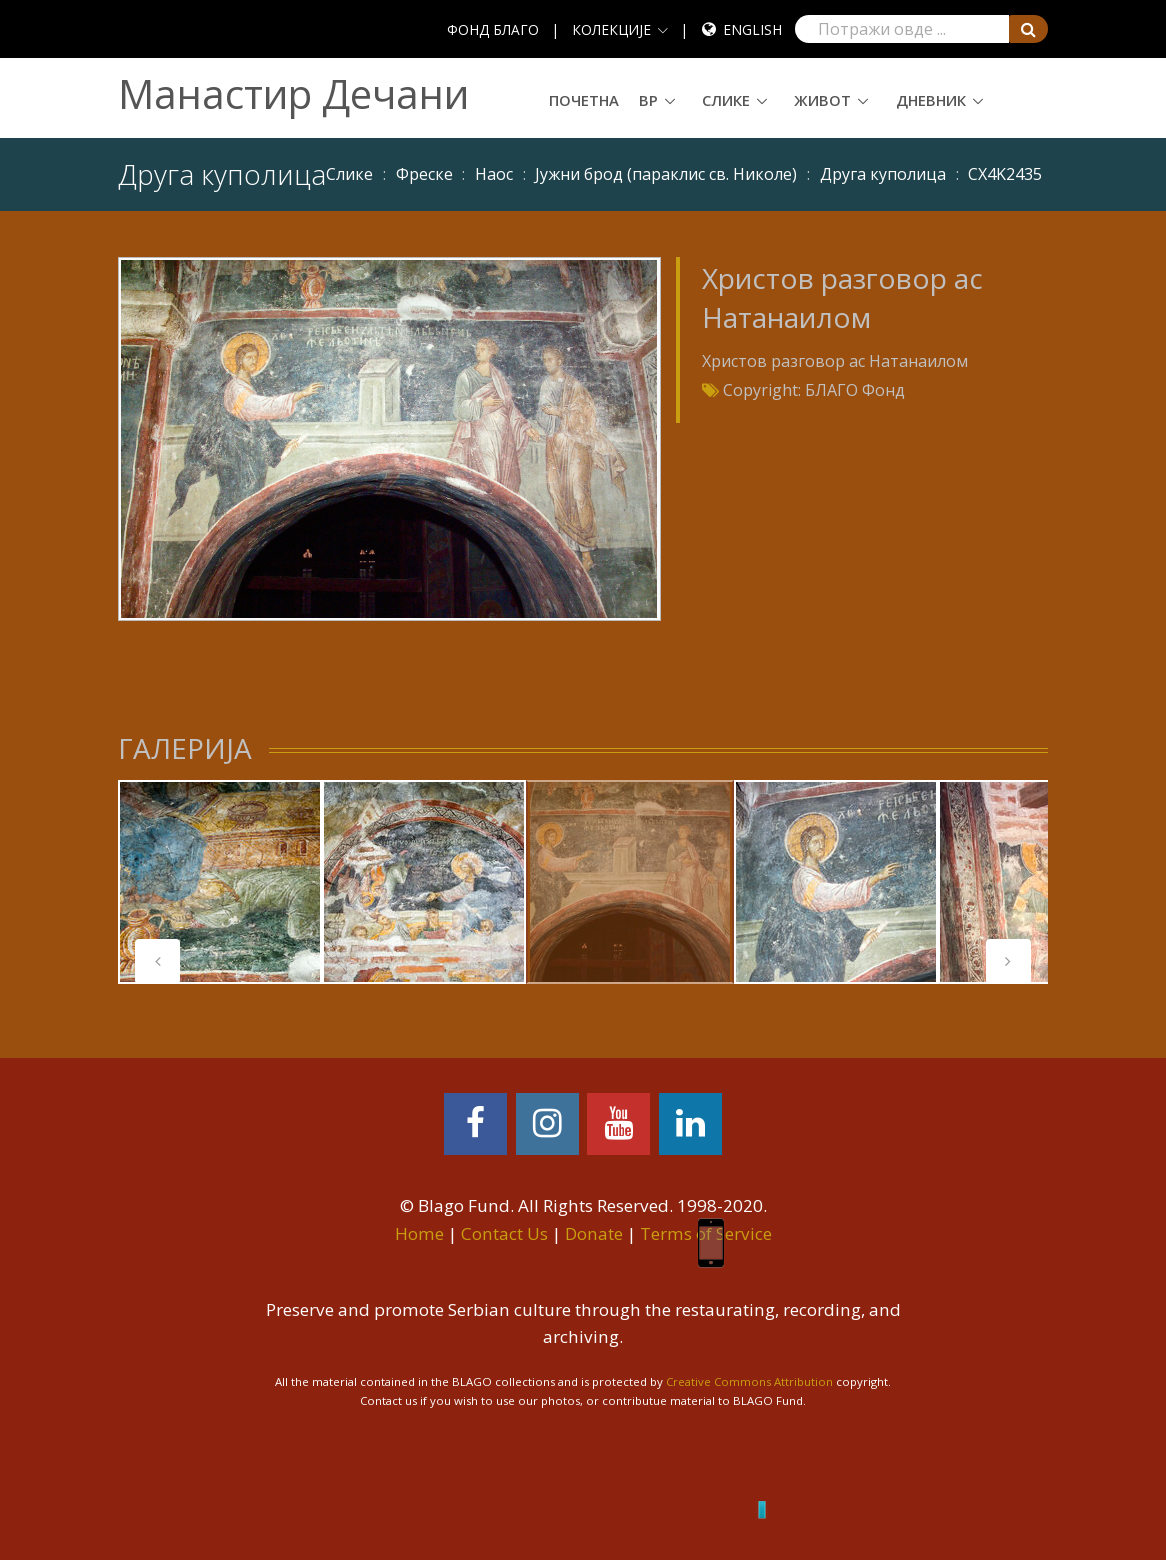  What do you see at coordinates (762, 1510) in the screenshot?
I see `iPod nano device connected` at bounding box center [762, 1510].